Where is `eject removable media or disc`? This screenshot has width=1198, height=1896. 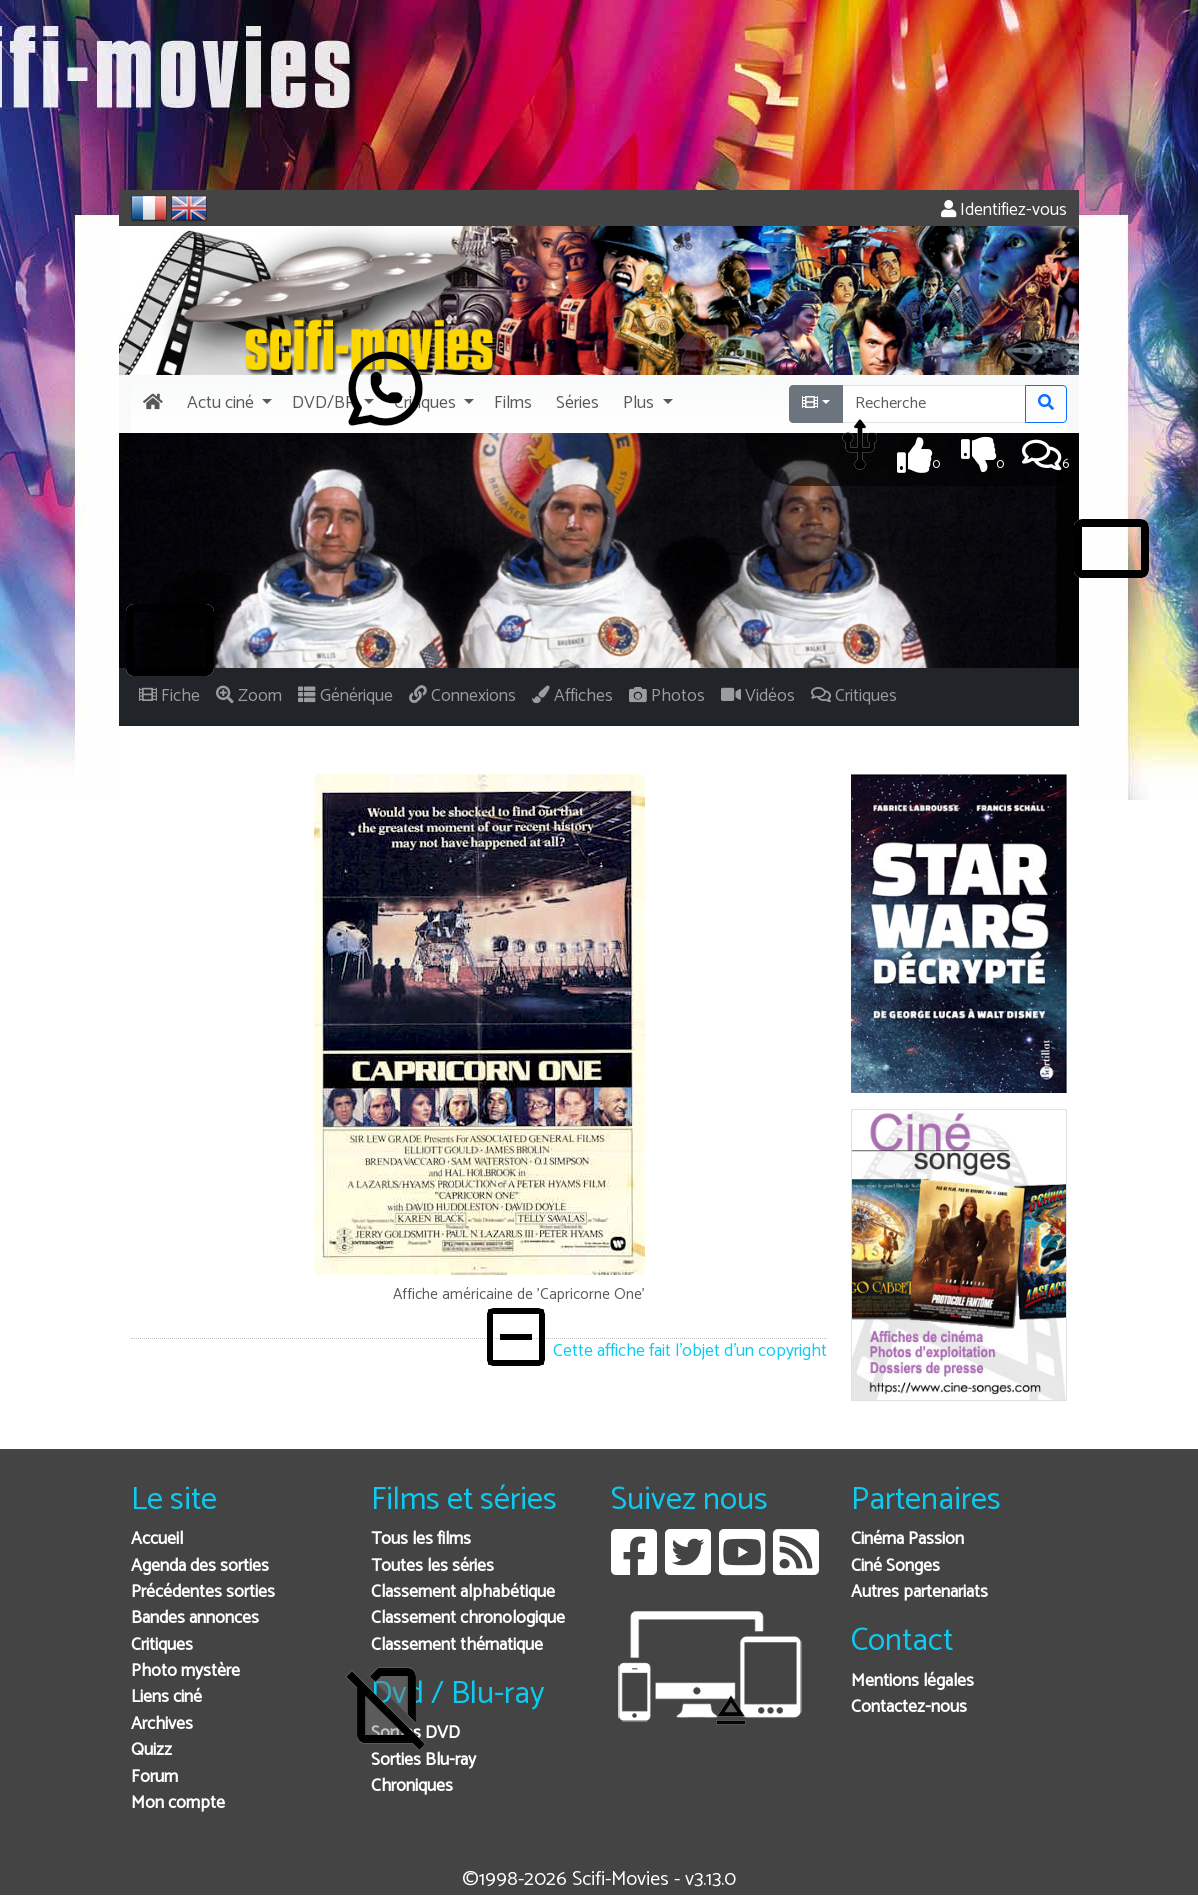 eject removable media or disc is located at coordinates (731, 1710).